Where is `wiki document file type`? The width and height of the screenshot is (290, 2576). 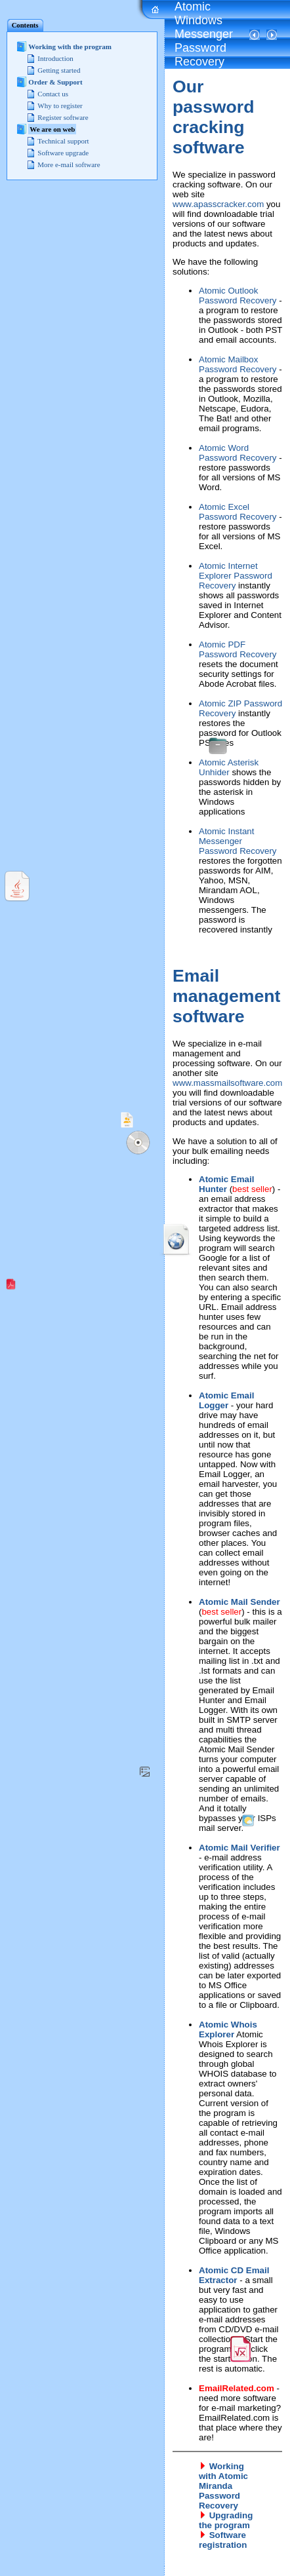
wiki document file type is located at coordinates (127, 1120).